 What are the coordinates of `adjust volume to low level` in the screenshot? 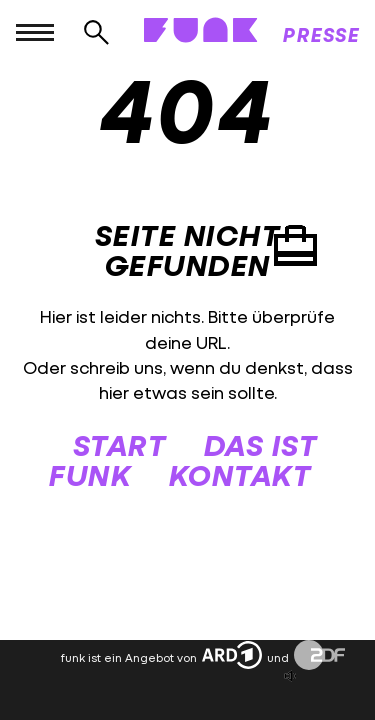 It's located at (292, 676).